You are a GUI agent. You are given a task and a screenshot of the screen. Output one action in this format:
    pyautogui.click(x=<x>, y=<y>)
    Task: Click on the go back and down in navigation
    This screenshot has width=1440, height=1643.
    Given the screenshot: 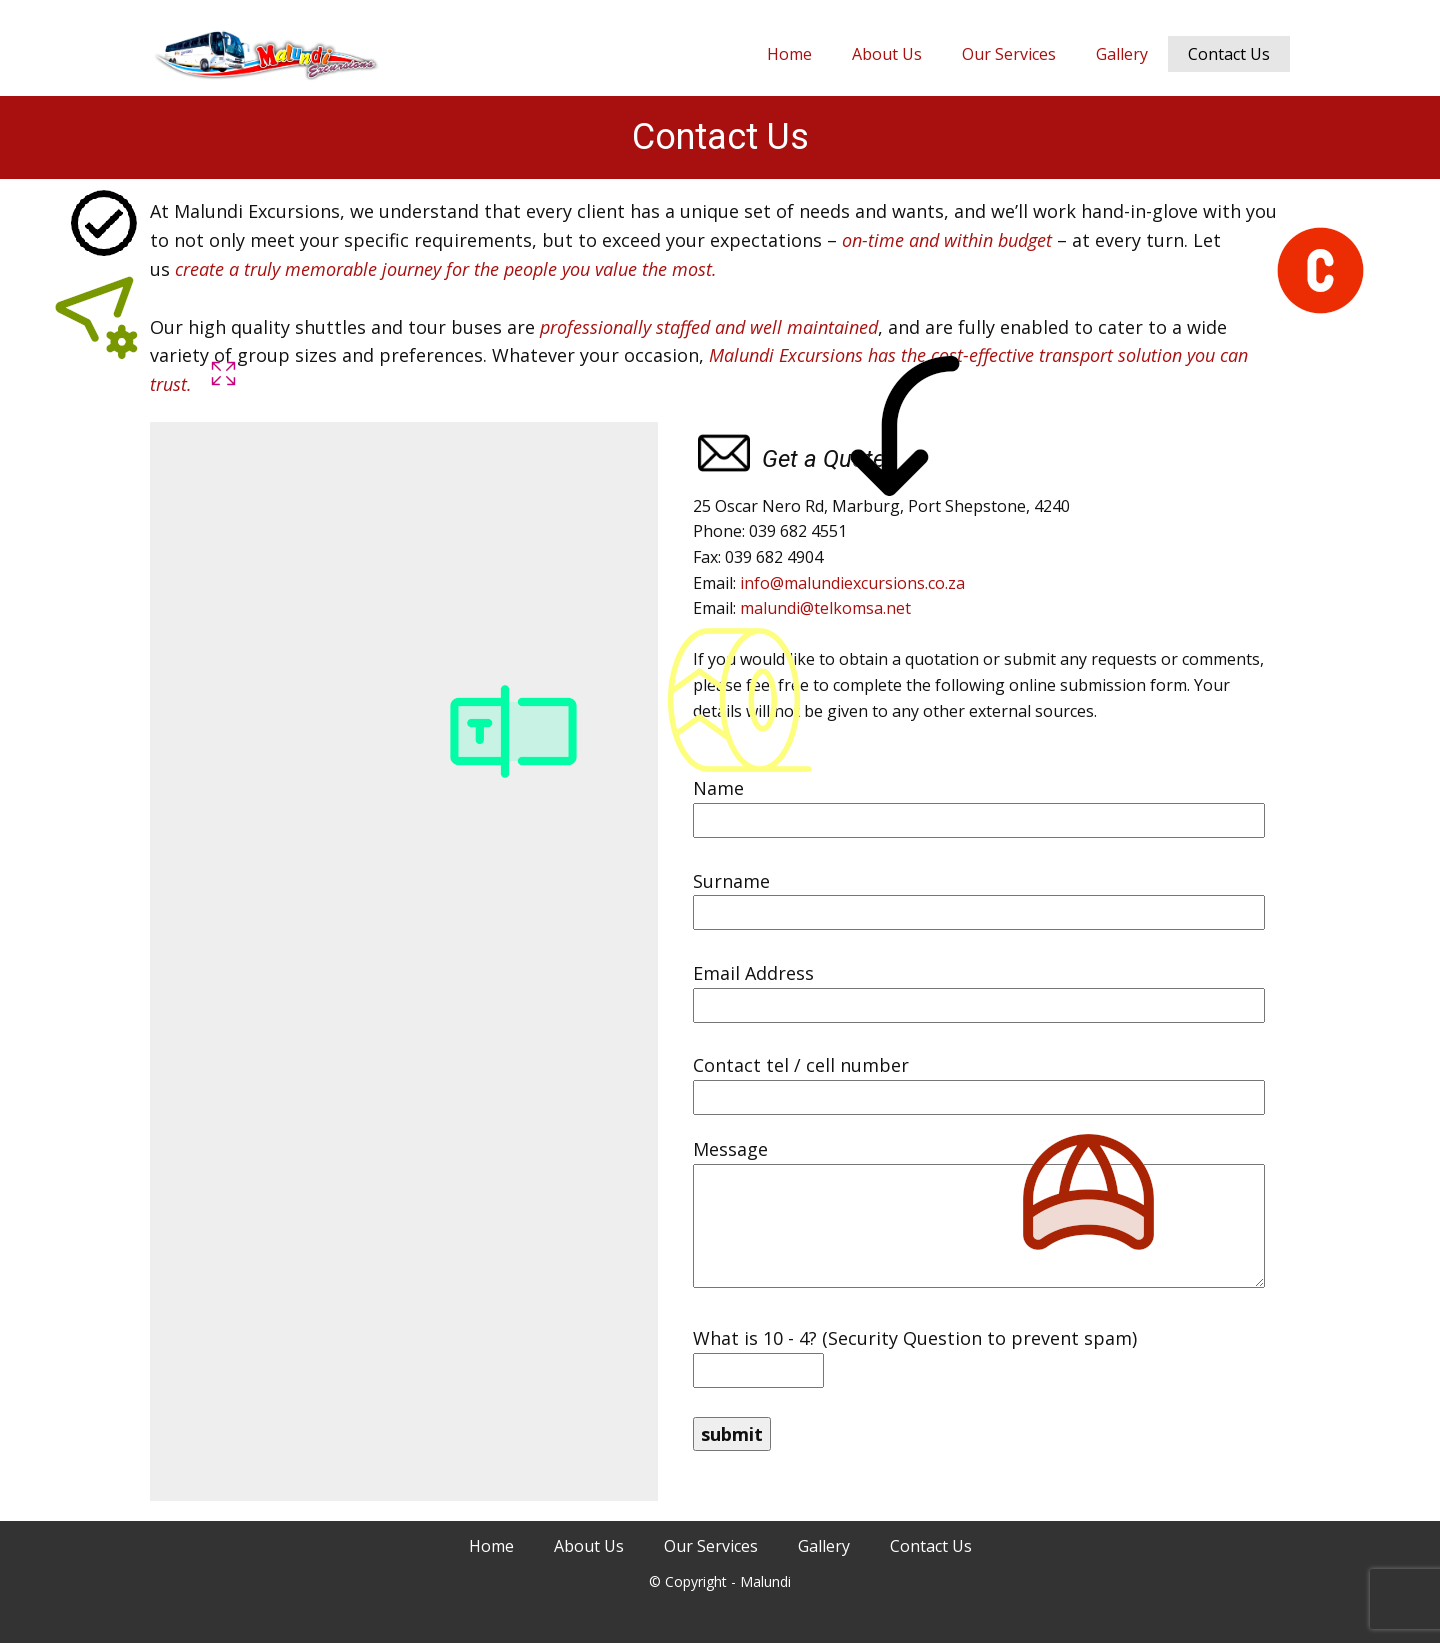 What is the action you would take?
    pyautogui.click(x=905, y=426)
    